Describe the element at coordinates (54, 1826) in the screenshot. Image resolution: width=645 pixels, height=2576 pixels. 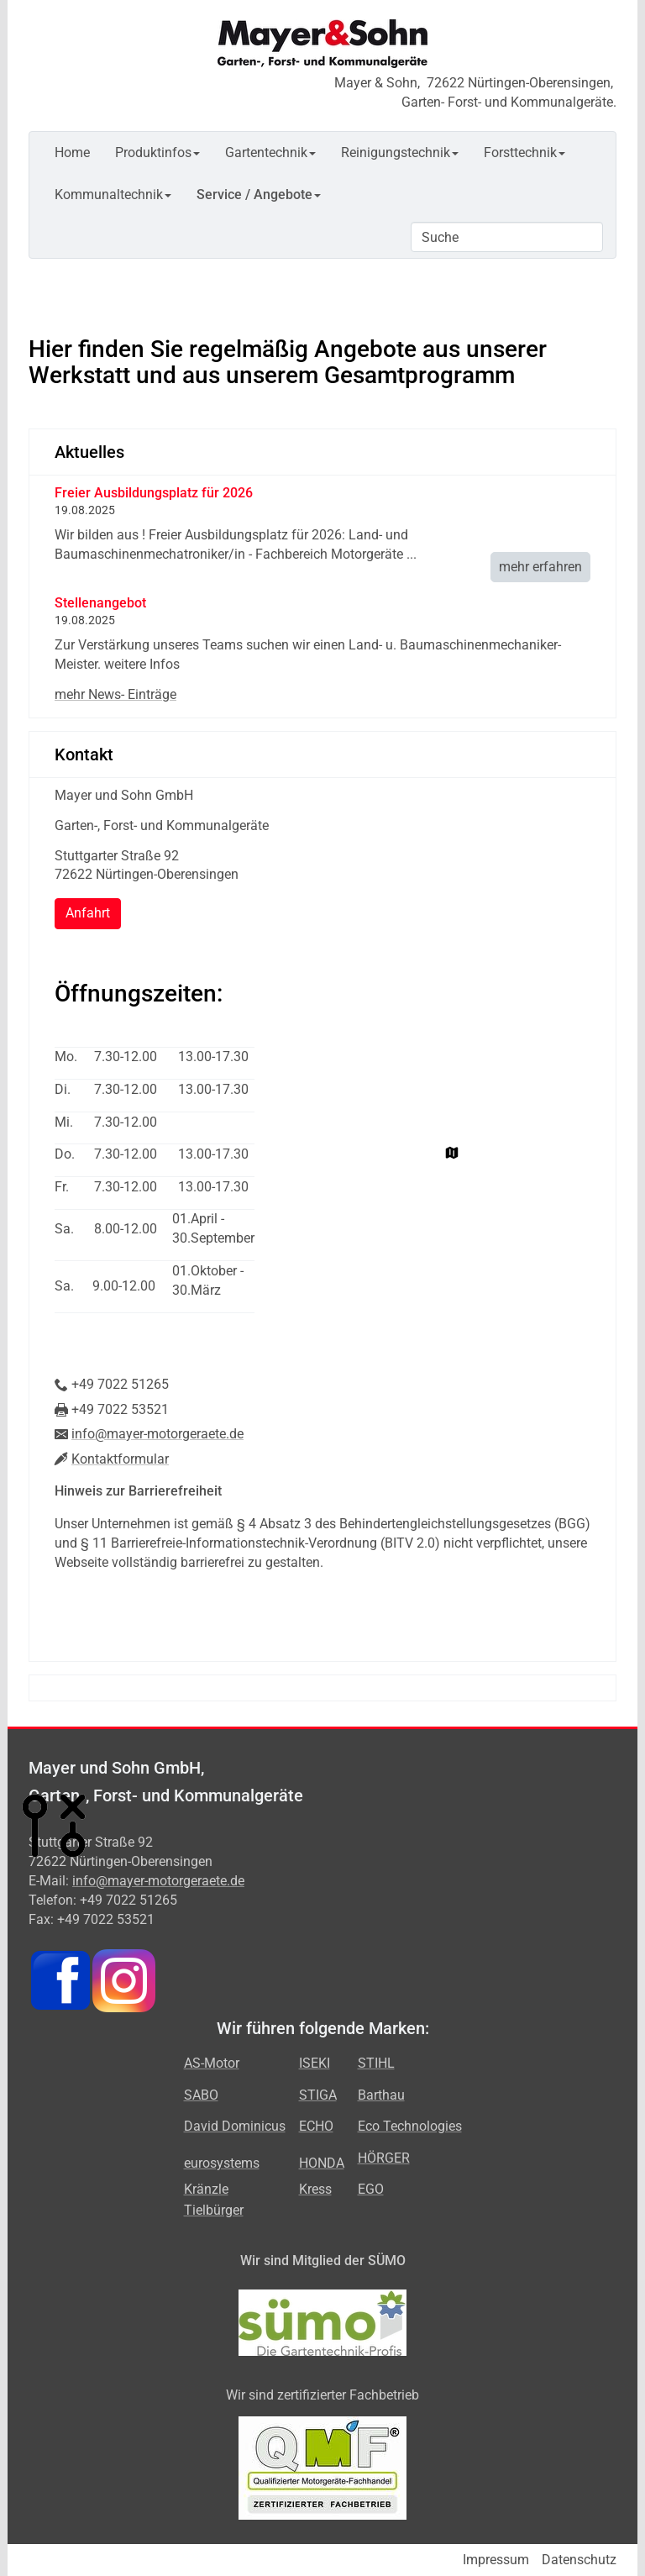
I see `indicates a closed or rejected pull request` at that location.